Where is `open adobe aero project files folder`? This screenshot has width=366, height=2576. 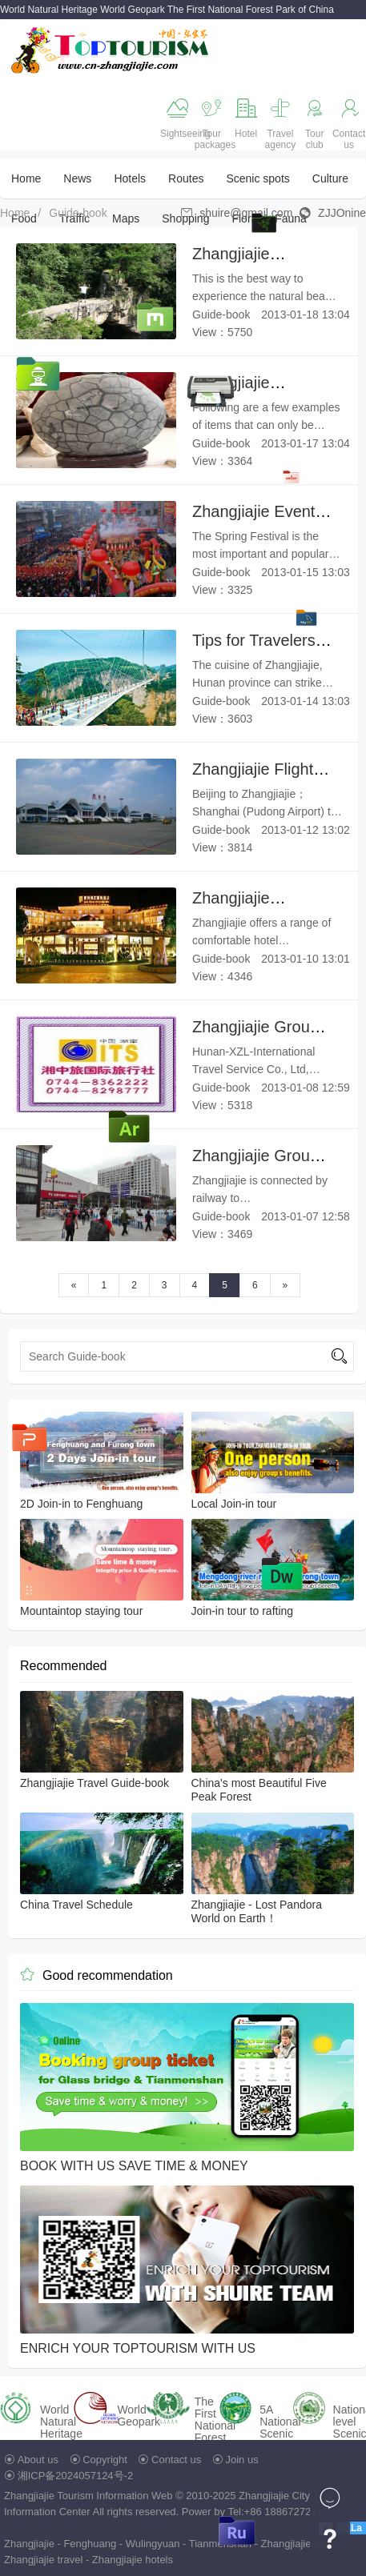 open adobe aero project files folder is located at coordinates (129, 1128).